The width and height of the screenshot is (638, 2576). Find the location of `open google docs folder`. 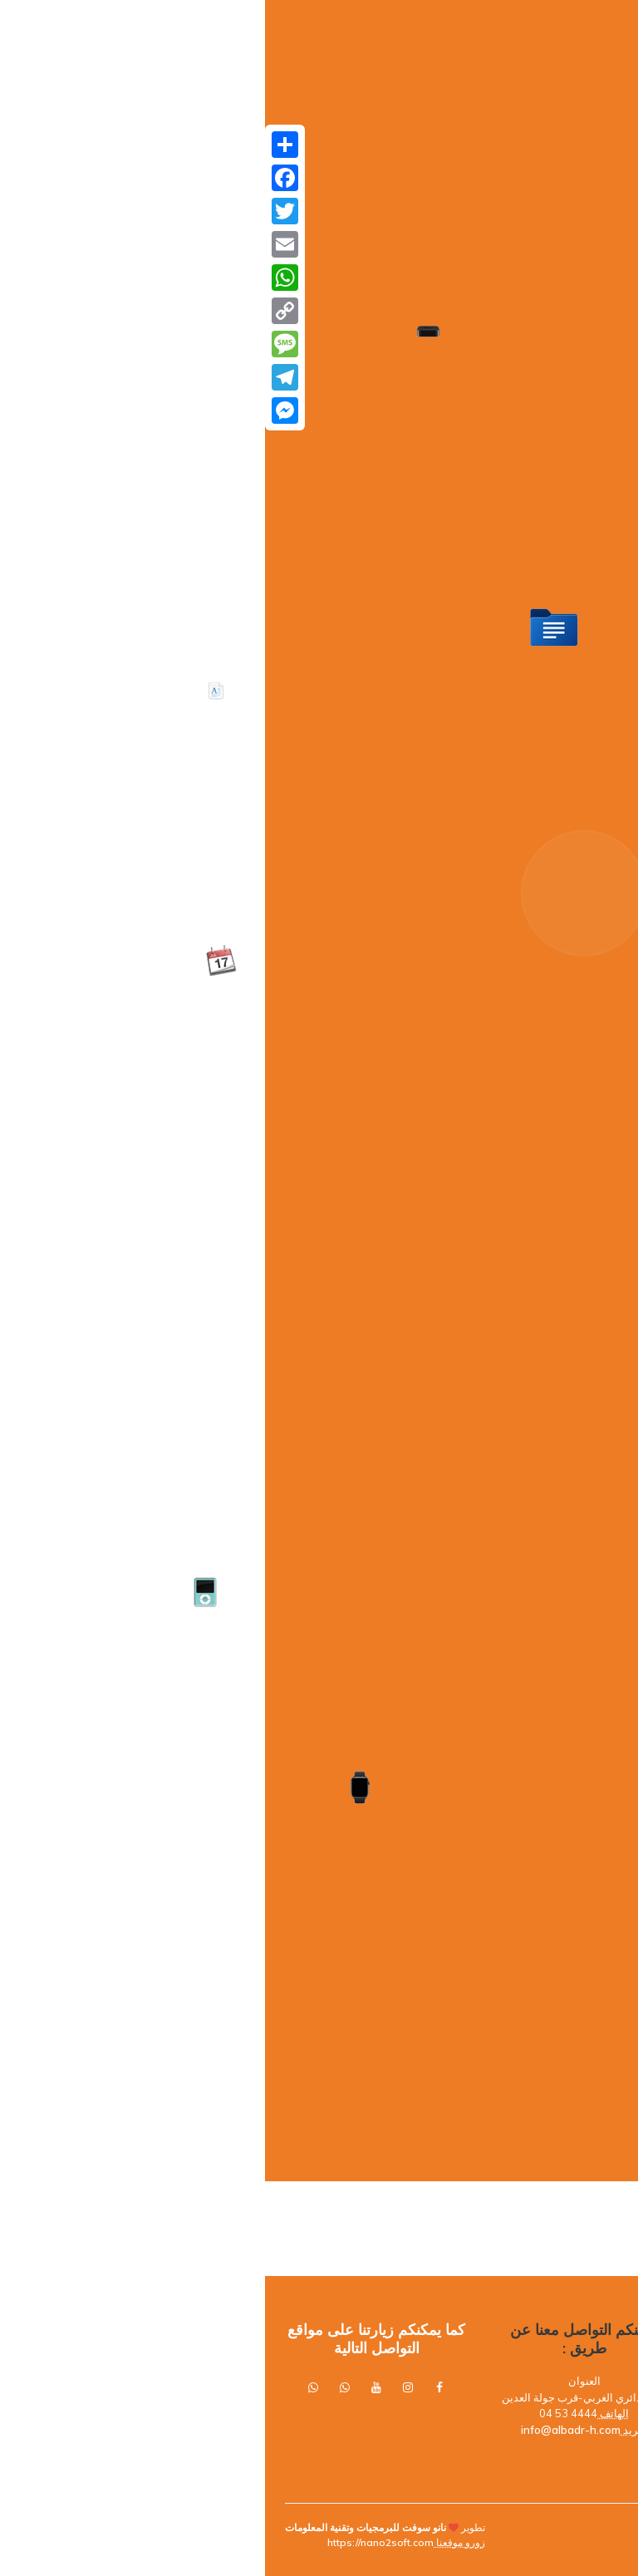

open google docs folder is located at coordinates (553, 628).